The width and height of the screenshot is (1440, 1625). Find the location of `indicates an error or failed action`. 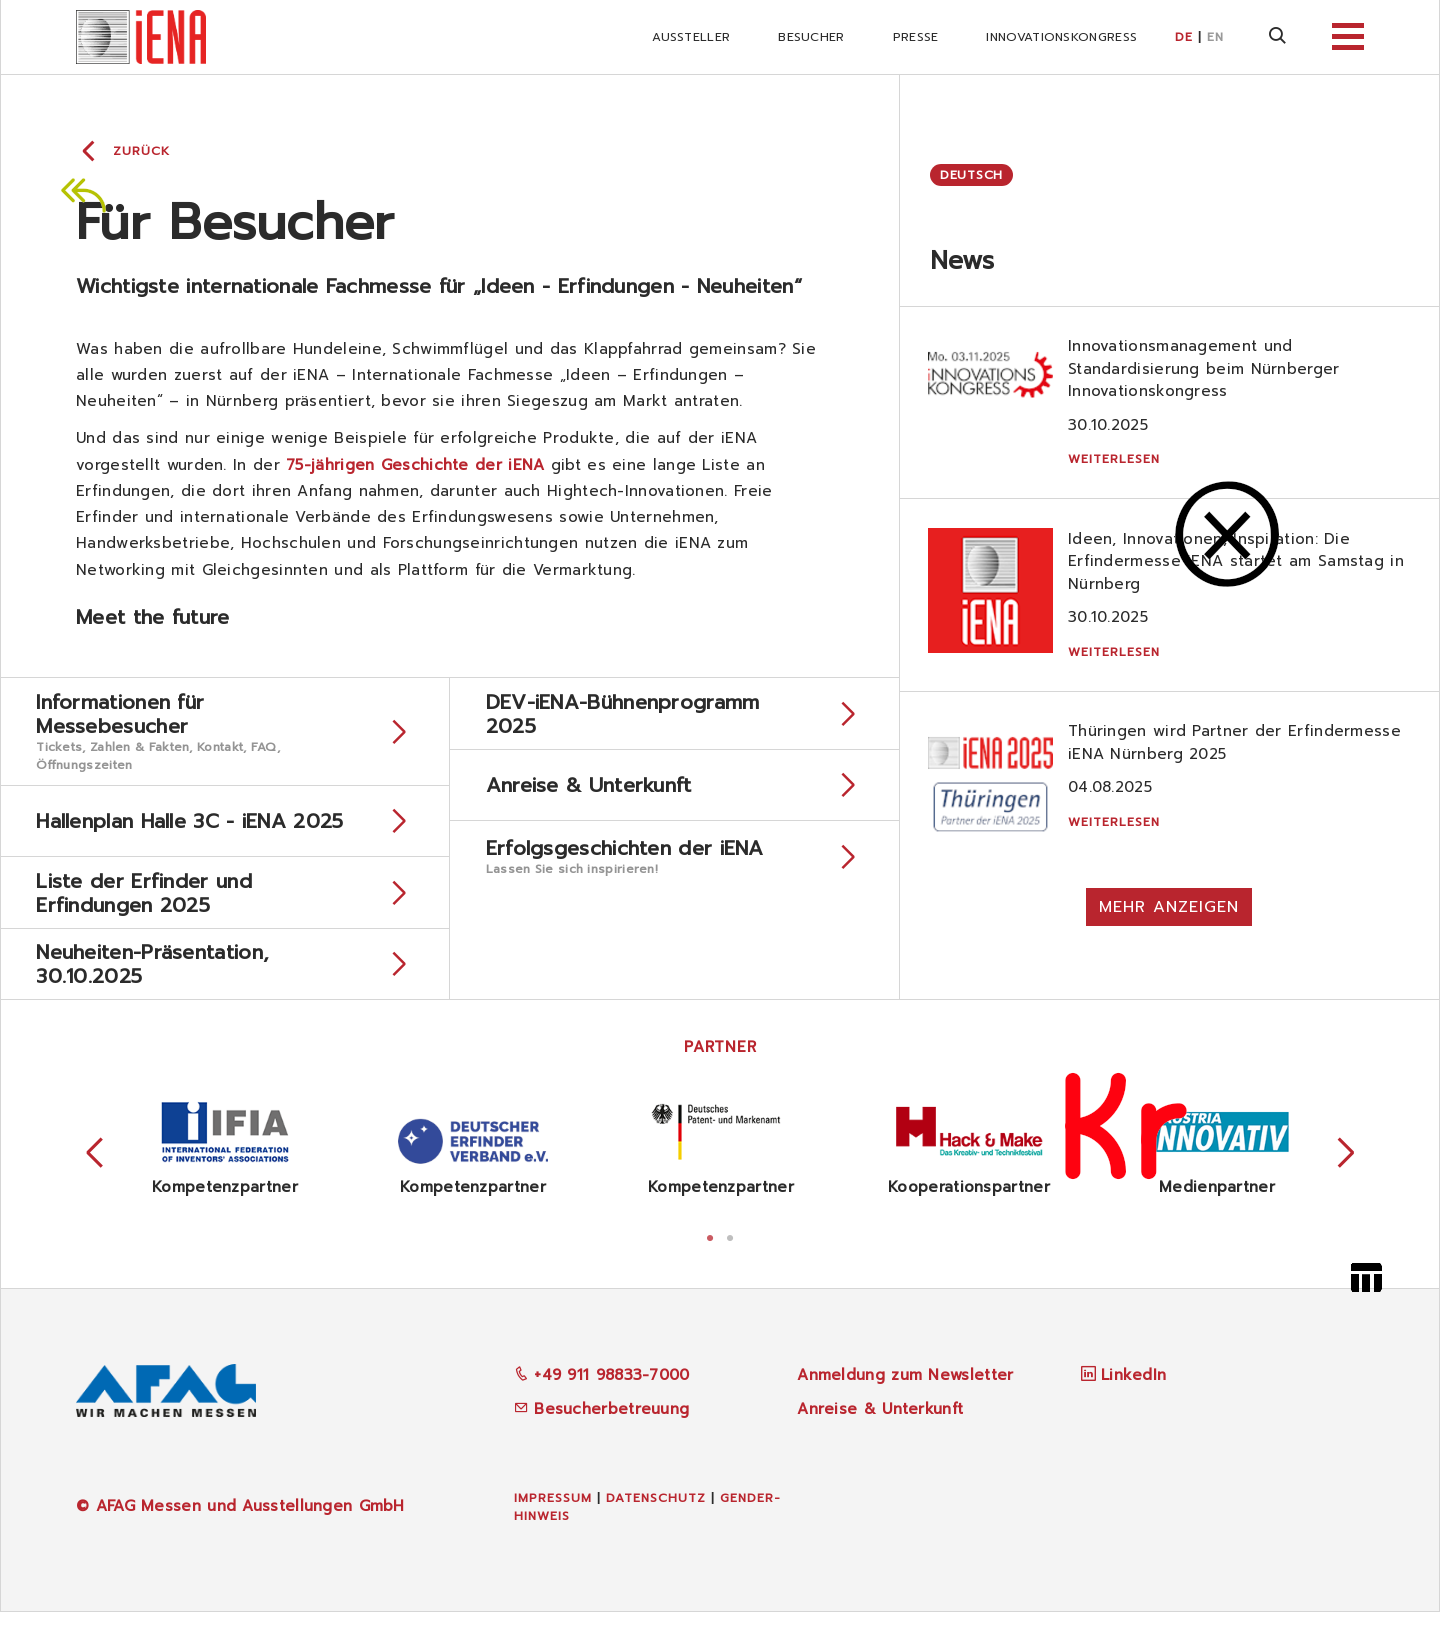

indicates an error or failed action is located at coordinates (1228, 534).